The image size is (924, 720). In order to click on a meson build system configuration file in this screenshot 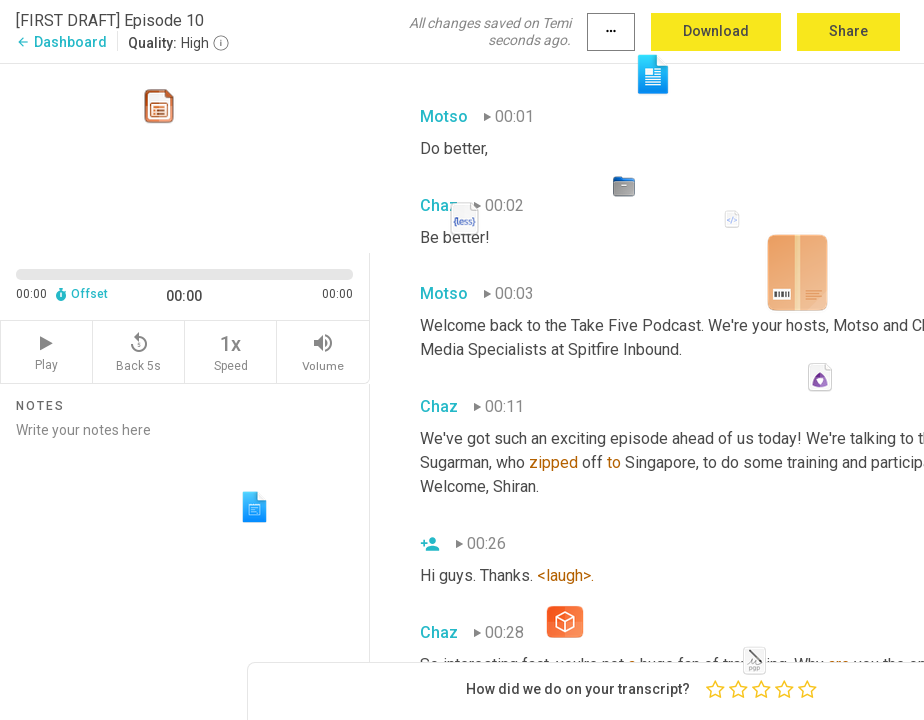, I will do `click(820, 377)`.